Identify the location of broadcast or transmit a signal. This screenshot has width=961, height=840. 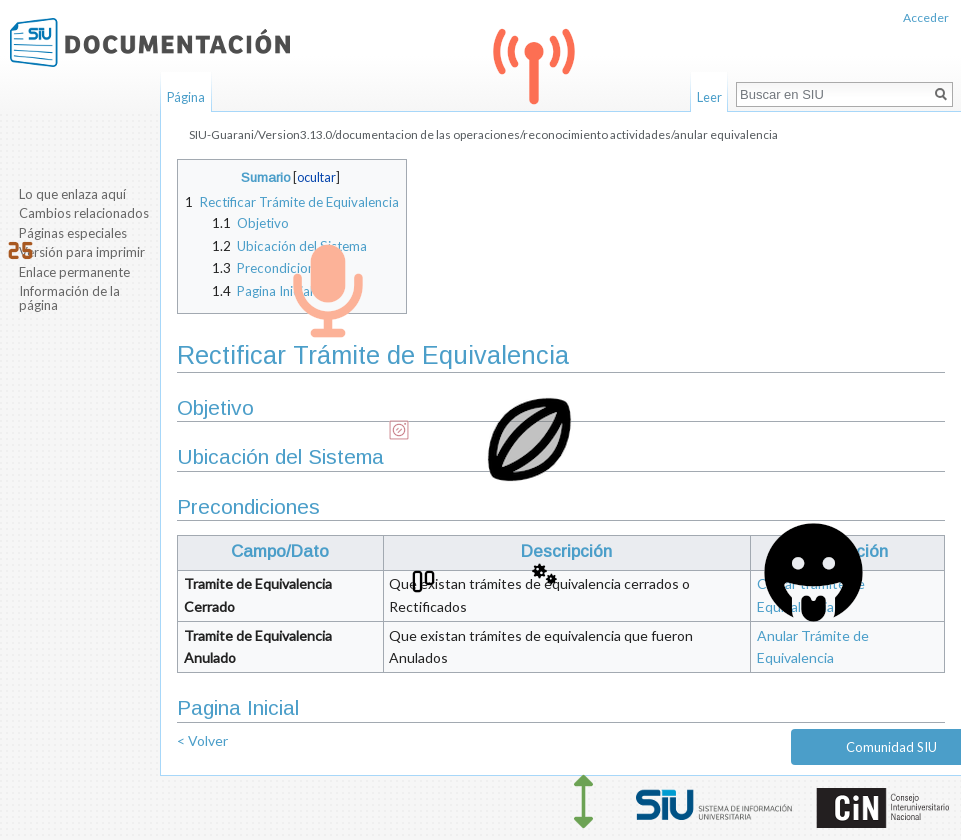
(534, 66).